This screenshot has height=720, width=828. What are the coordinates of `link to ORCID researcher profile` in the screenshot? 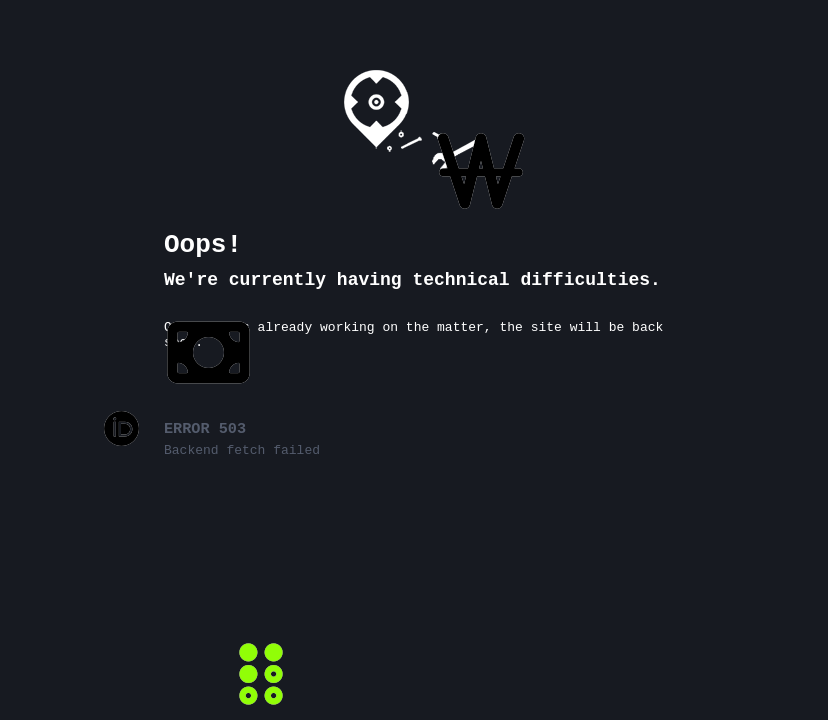 It's located at (121, 428).